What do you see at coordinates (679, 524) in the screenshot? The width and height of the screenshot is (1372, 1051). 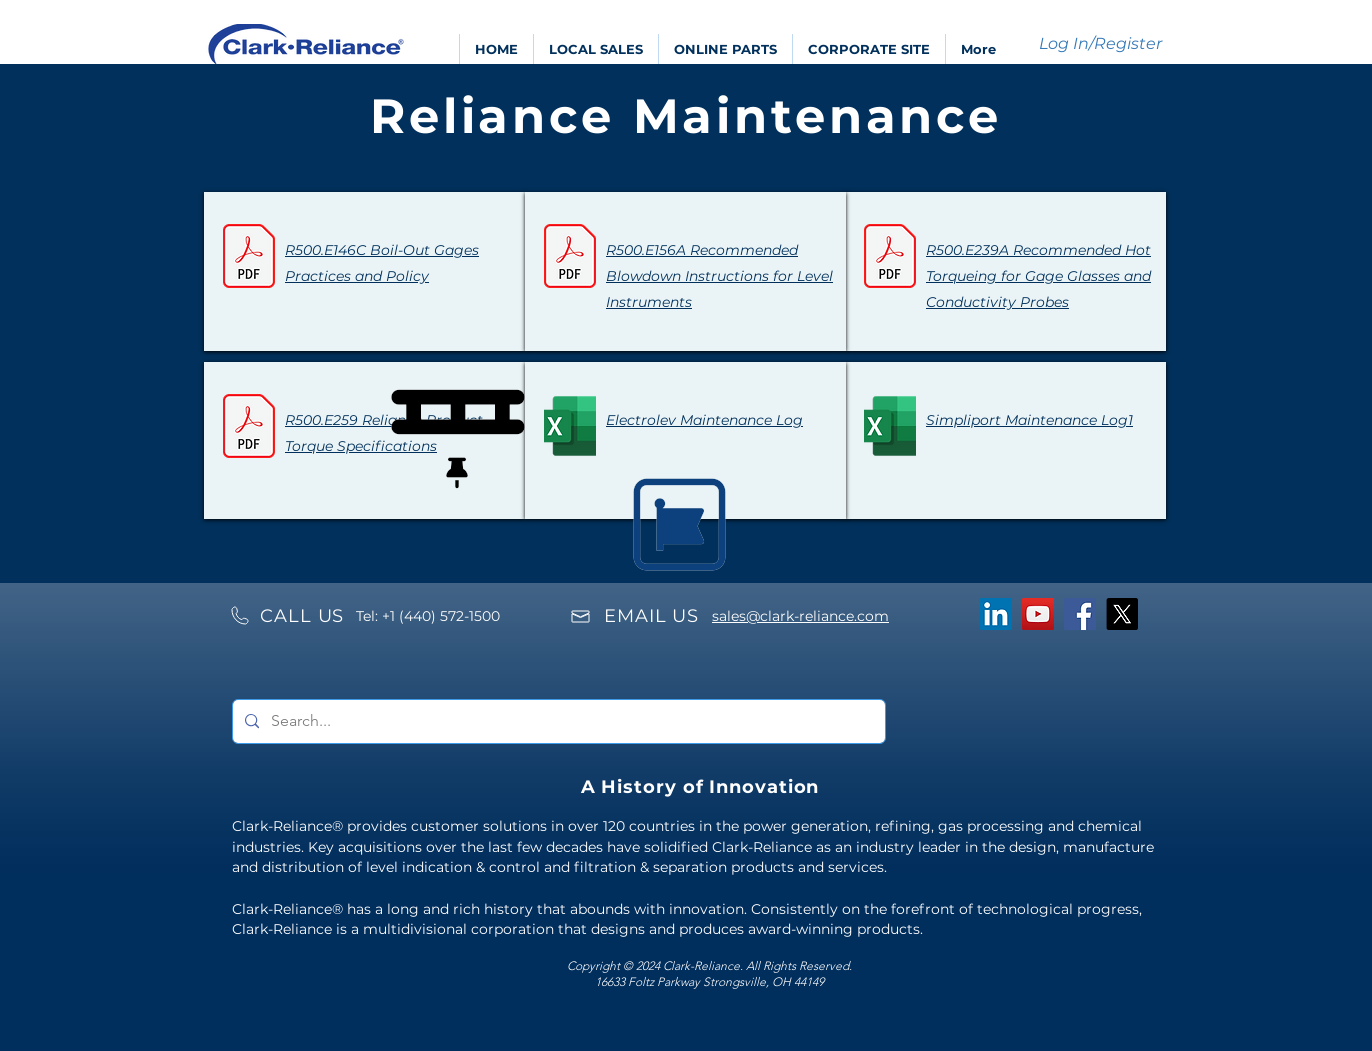 I see `font awesome brand logo` at bounding box center [679, 524].